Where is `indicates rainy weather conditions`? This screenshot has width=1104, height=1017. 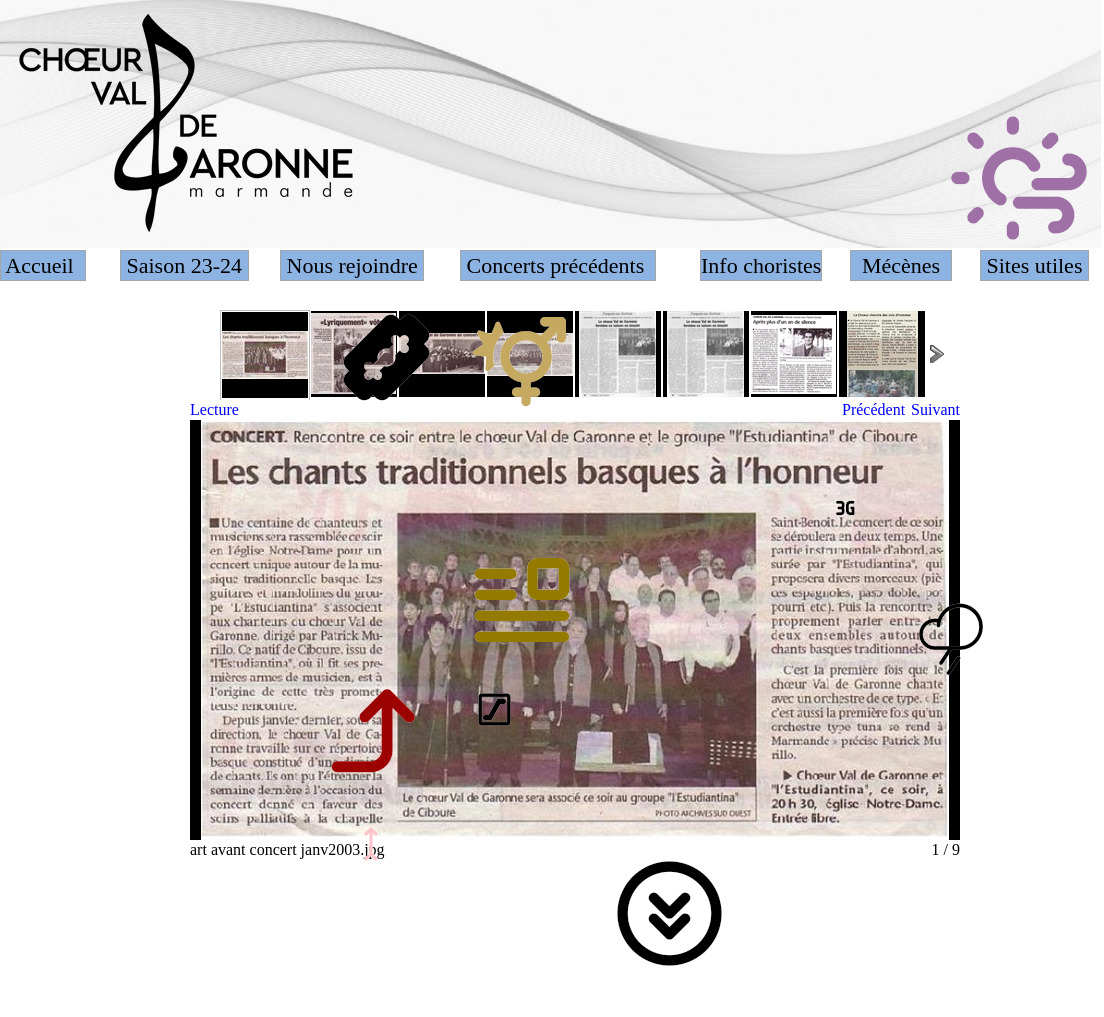 indicates rainy weather conditions is located at coordinates (951, 638).